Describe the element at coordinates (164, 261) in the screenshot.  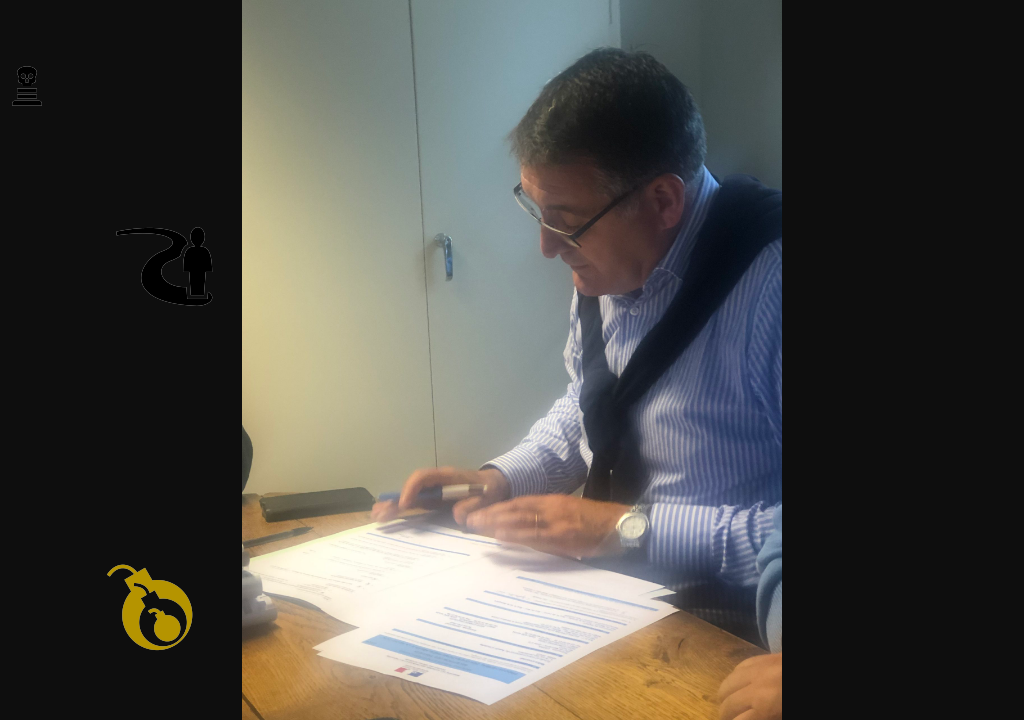
I see `start your journey or adventure` at that location.